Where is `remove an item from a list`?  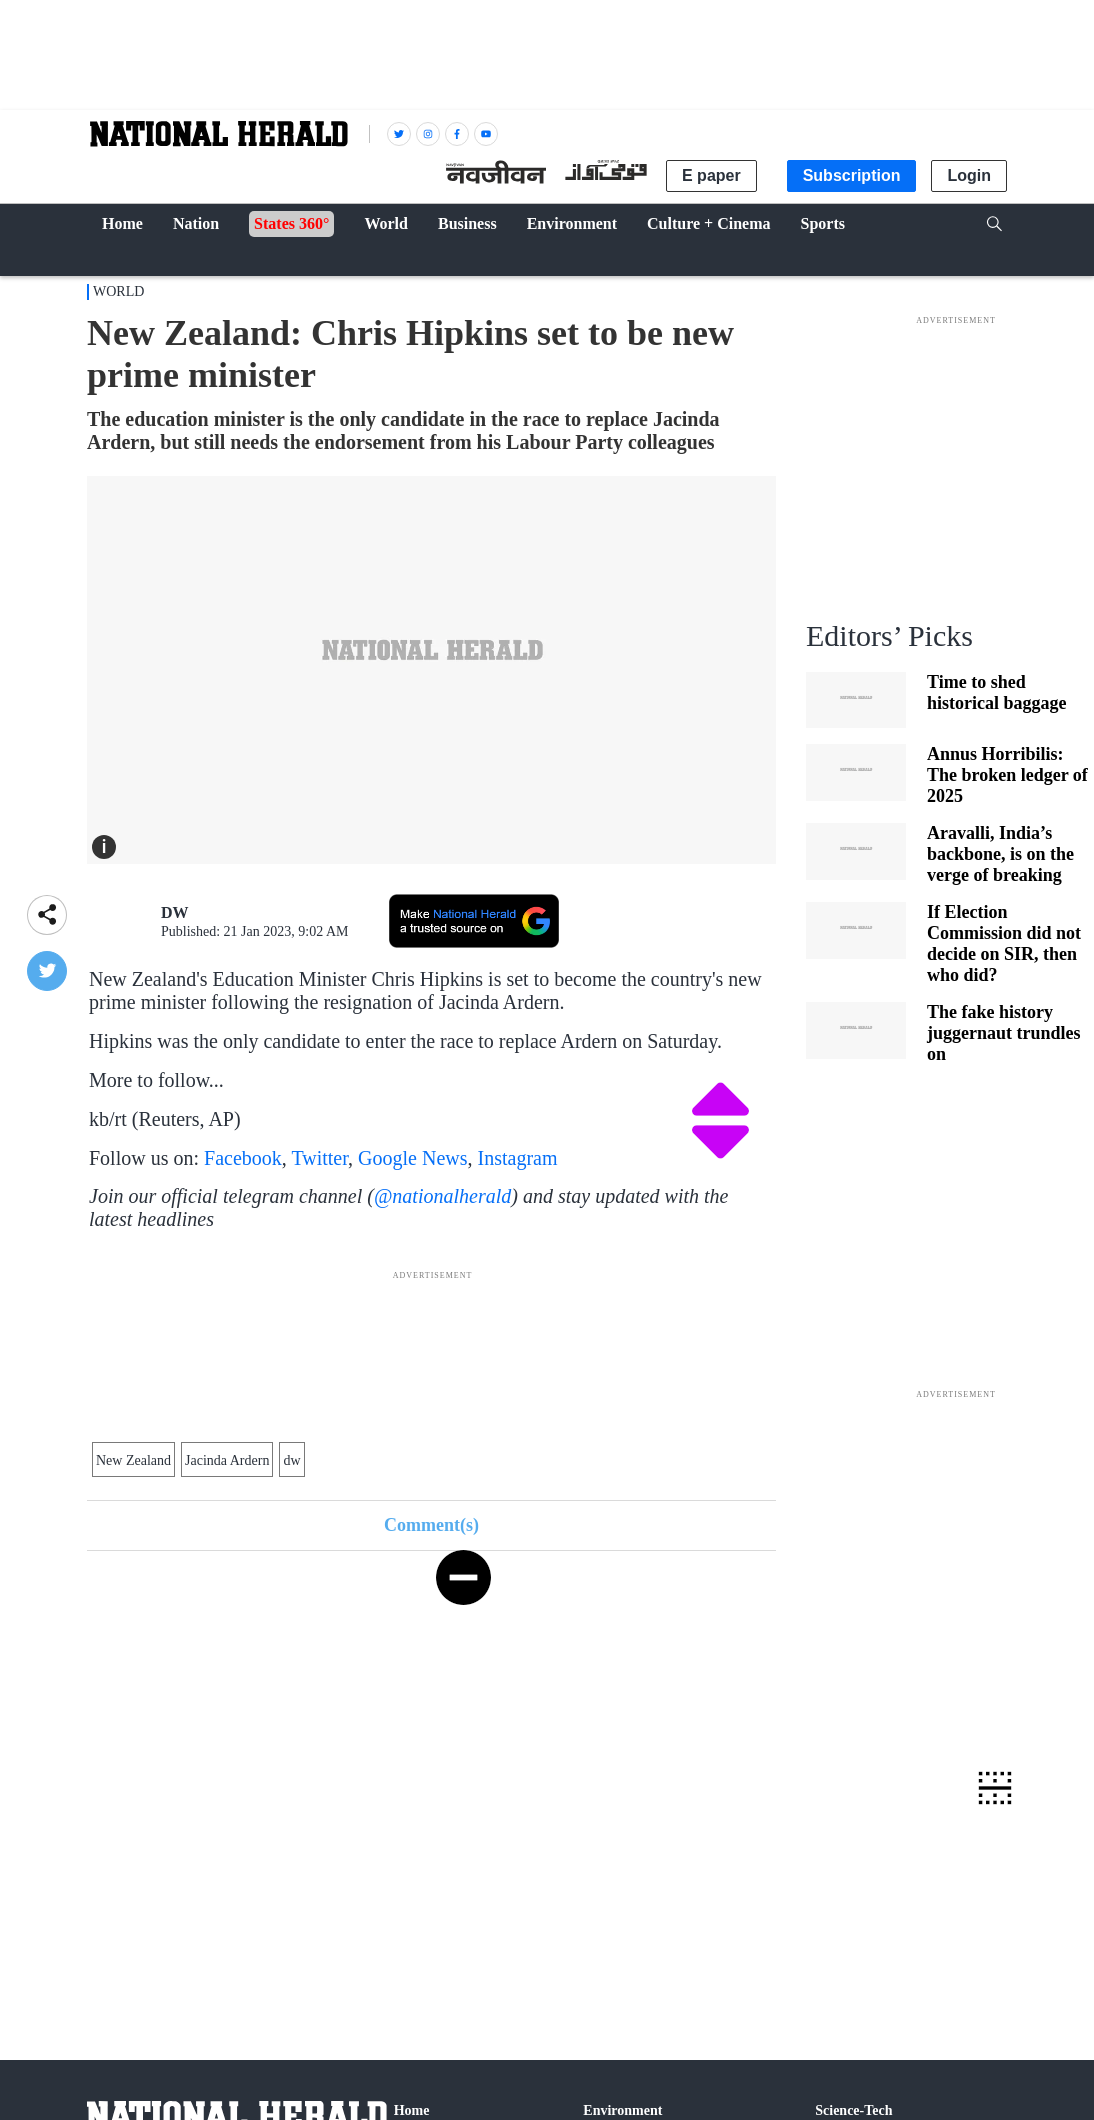
remove an item from a list is located at coordinates (463, 1577).